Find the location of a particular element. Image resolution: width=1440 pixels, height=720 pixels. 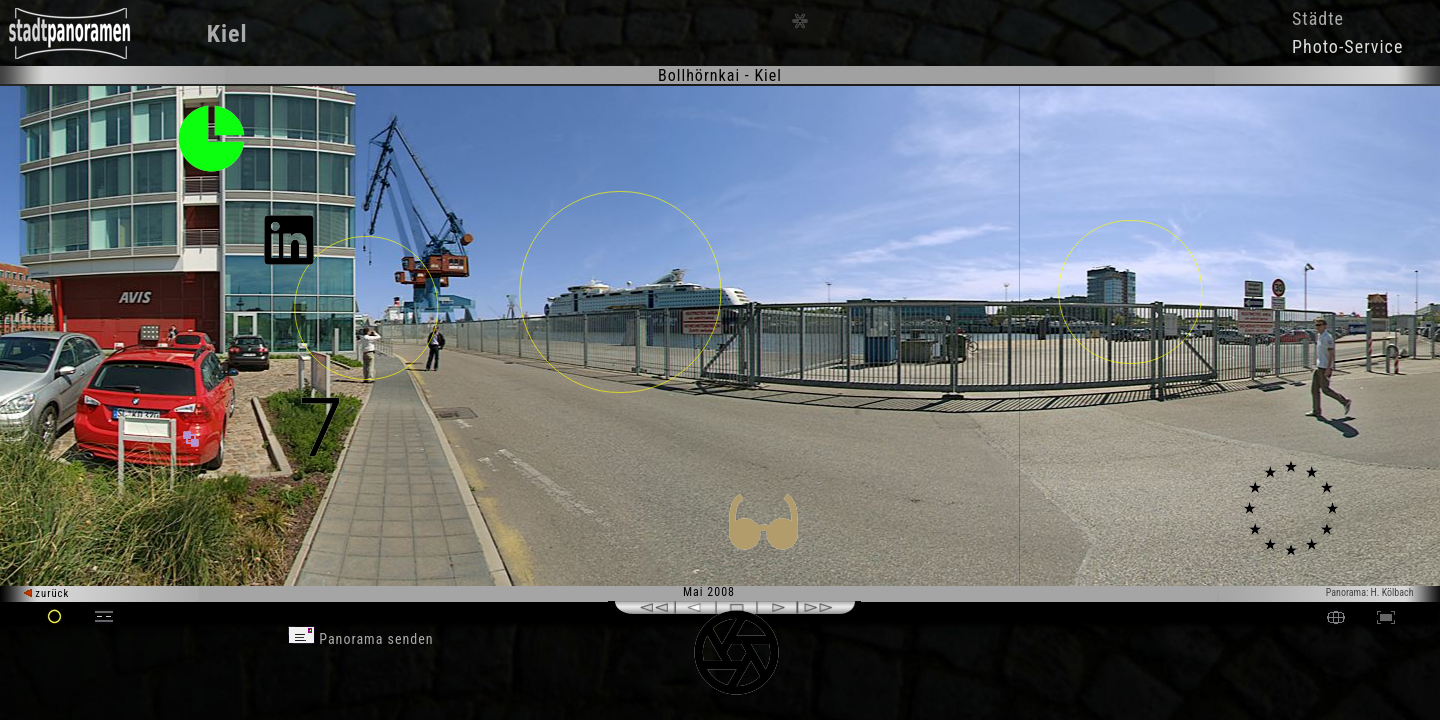

open camera or take a photo is located at coordinates (736, 652).